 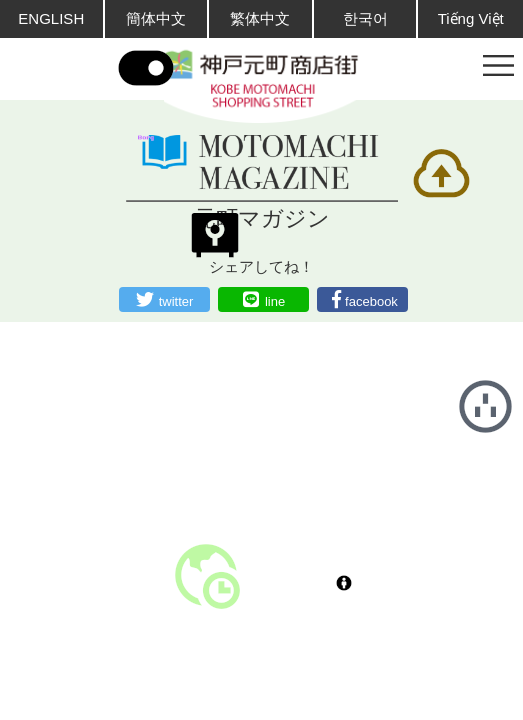 What do you see at coordinates (344, 583) in the screenshot?
I see `indicates content requiring attribution under creative commons license` at bounding box center [344, 583].